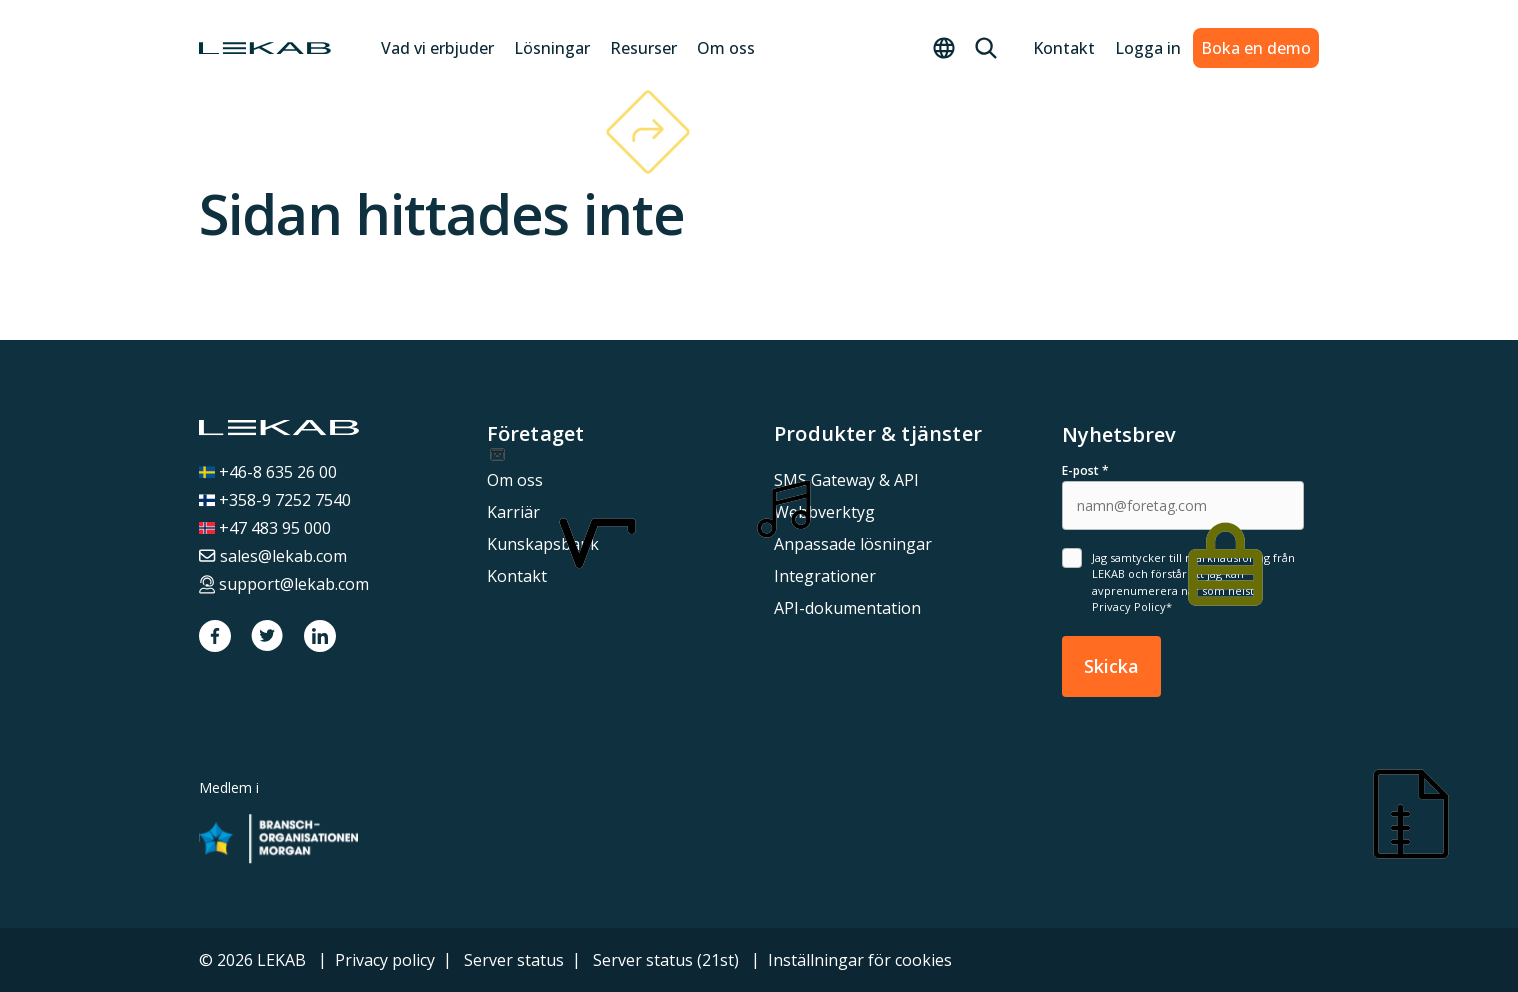 Image resolution: width=1518 pixels, height=992 pixels. What do you see at coordinates (595, 538) in the screenshot?
I see `insert square root symbol` at bounding box center [595, 538].